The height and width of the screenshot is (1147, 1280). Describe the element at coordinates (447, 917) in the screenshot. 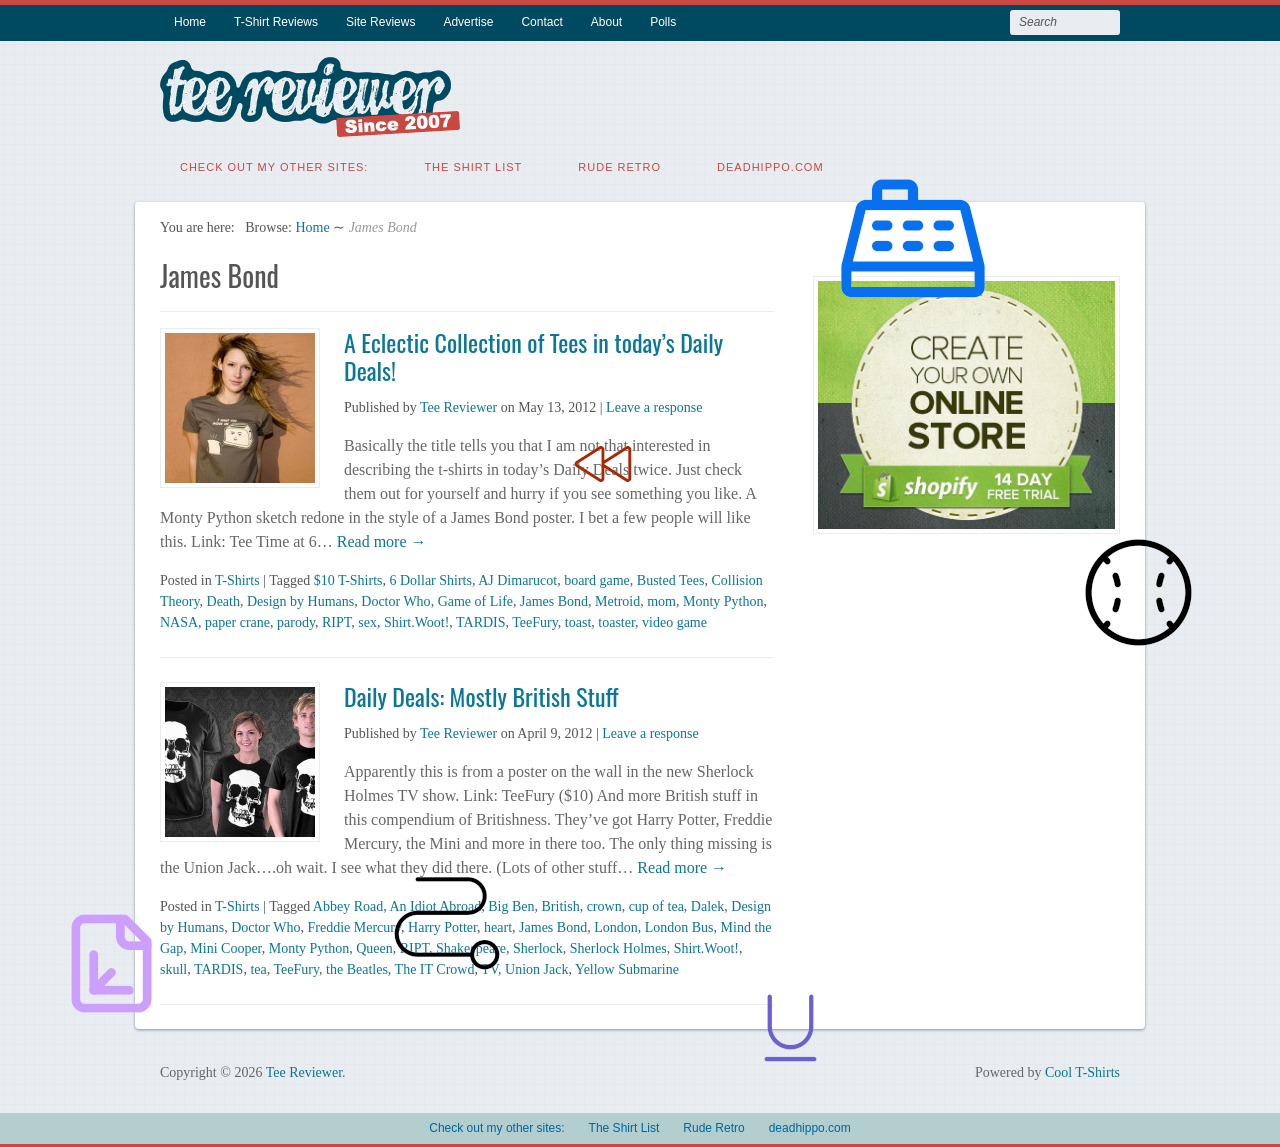

I see `view route or navigation path` at that location.